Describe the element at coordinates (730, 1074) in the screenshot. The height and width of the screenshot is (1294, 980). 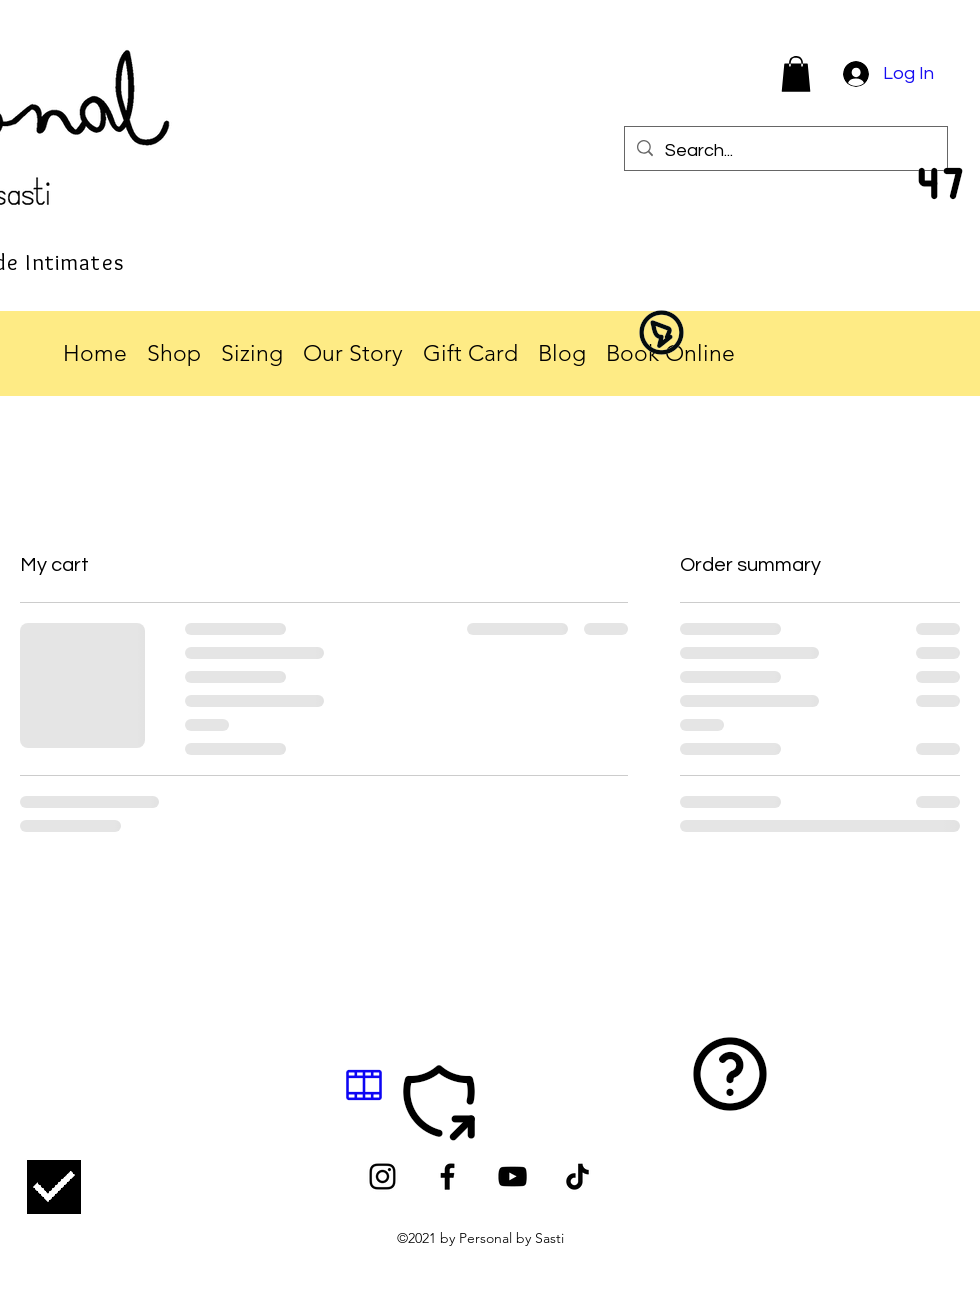
I see `access help or support information` at that location.